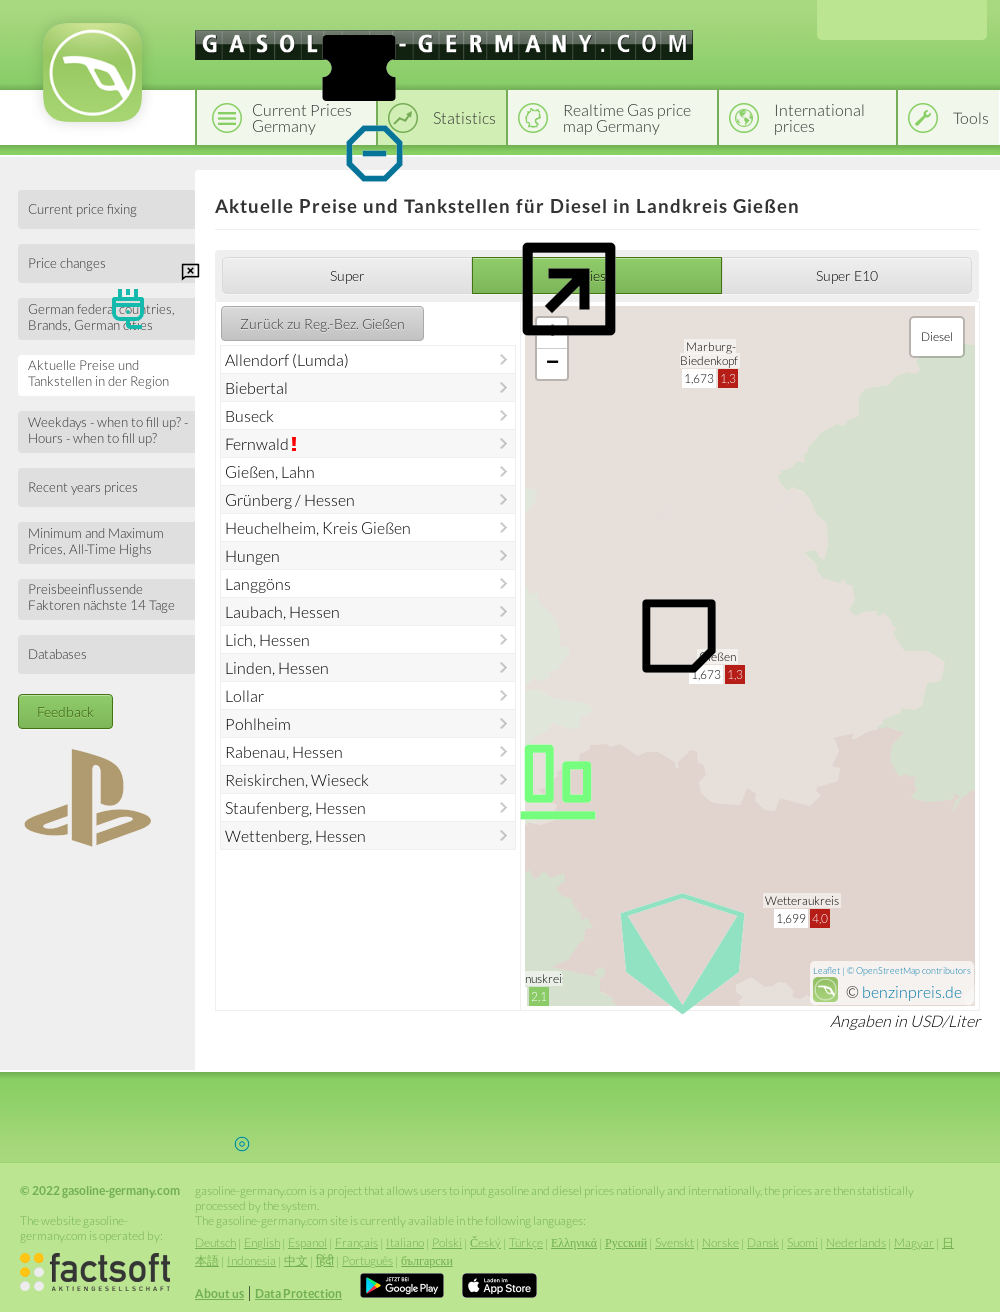 Image resolution: width=1000 pixels, height=1313 pixels. What do you see at coordinates (569, 289) in the screenshot?
I see `open link in new window` at bounding box center [569, 289].